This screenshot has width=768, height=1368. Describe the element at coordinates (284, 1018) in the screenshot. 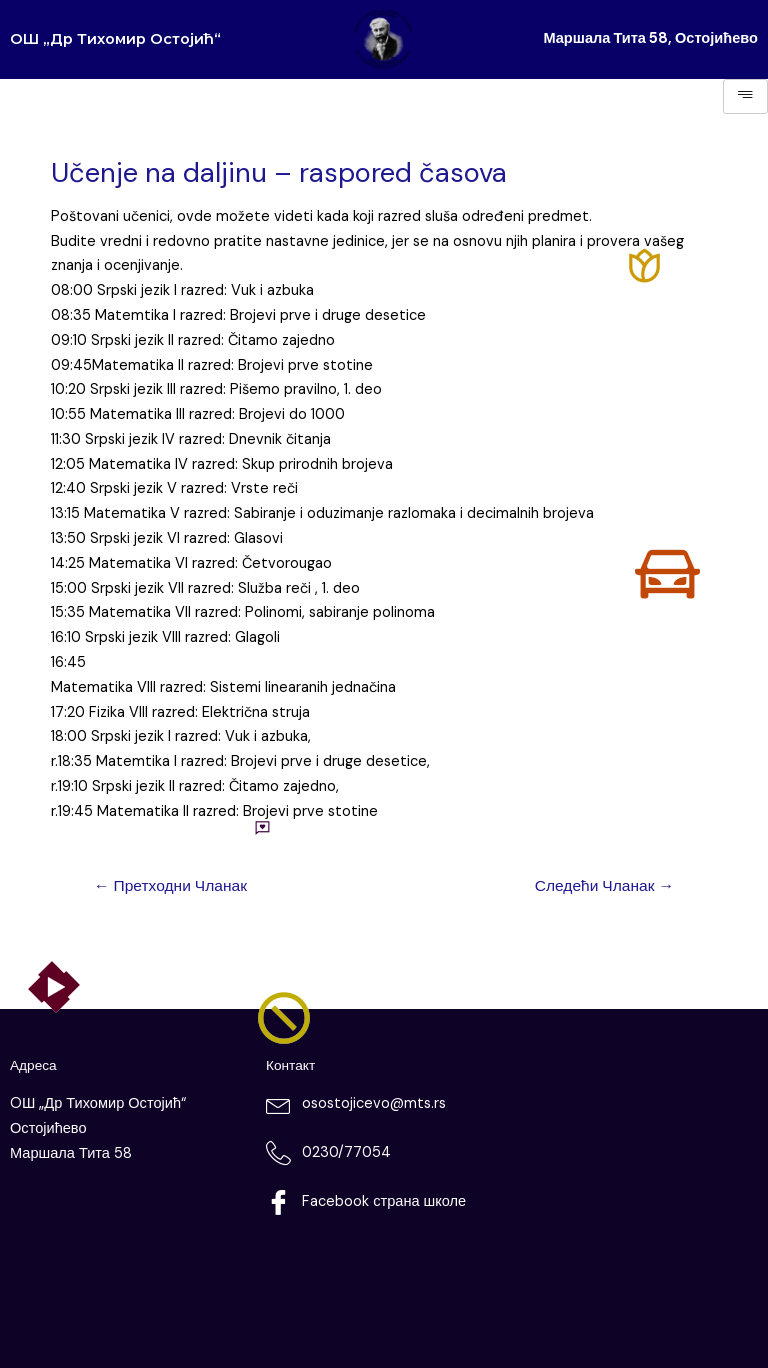

I see `indicates a blocked or prohibited action` at that location.